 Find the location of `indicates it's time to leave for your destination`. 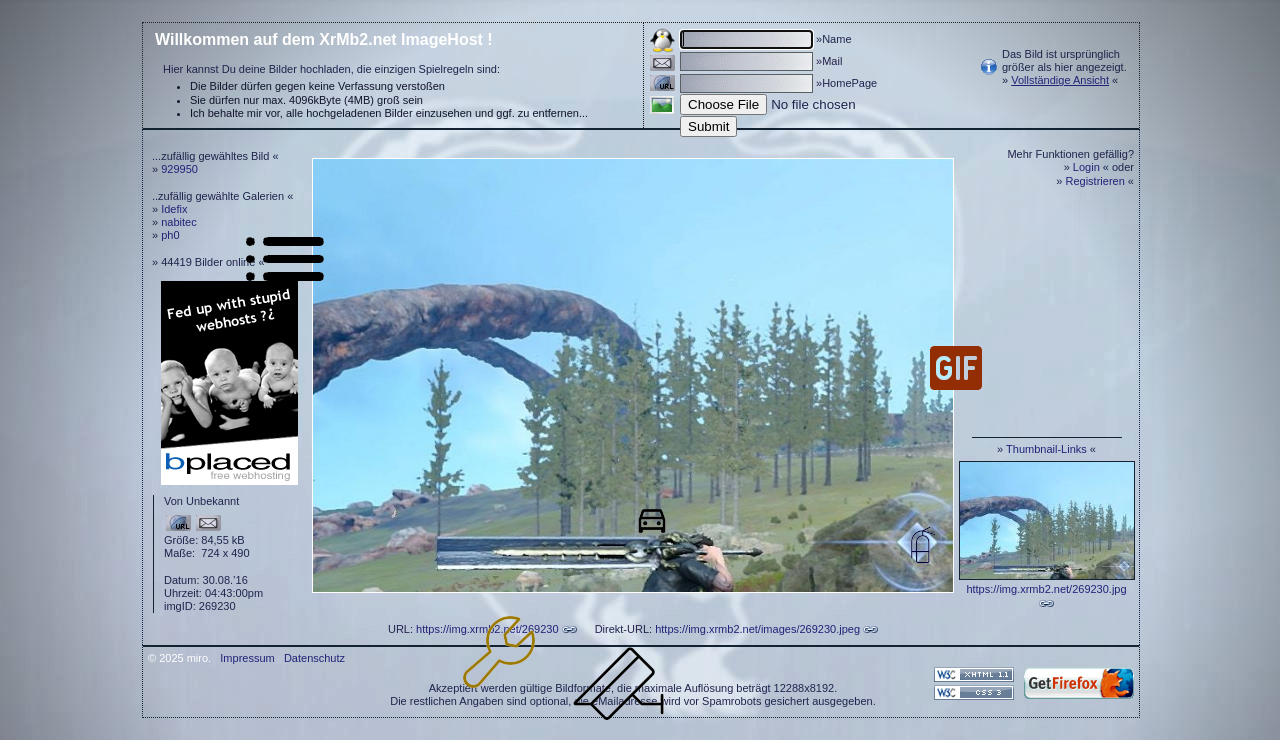

indicates it's time to leave for your destination is located at coordinates (652, 521).